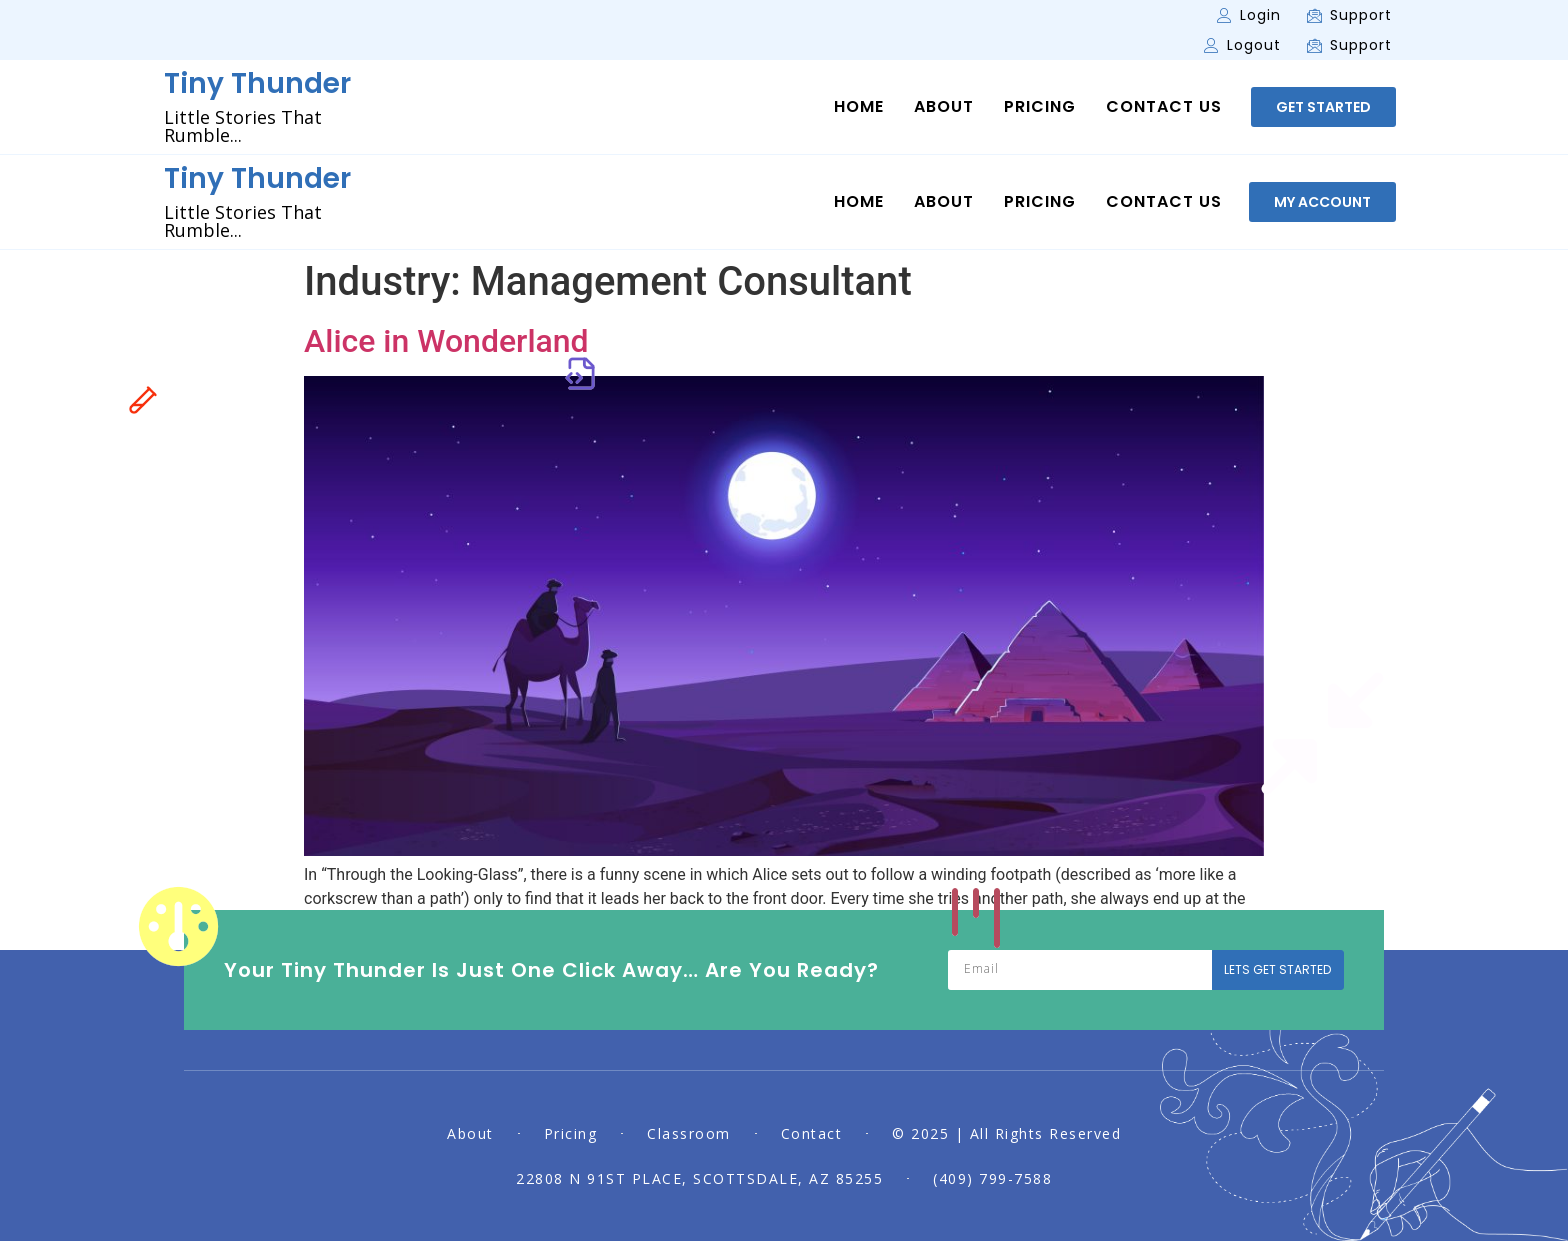 Image resolution: width=1568 pixels, height=1241 pixels. I want to click on view source code file, so click(581, 373).